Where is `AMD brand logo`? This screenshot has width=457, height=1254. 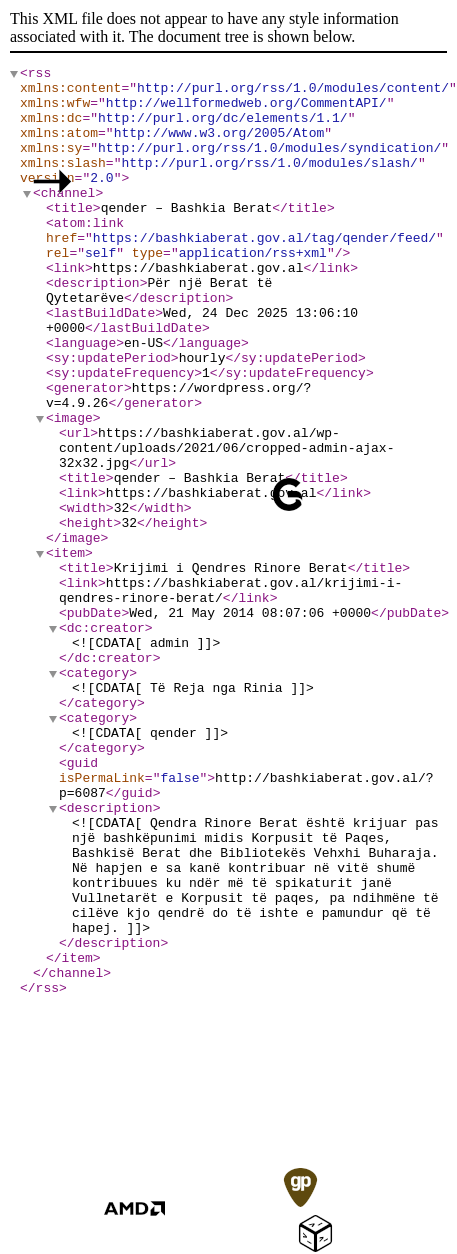
AMD brand logo is located at coordinates (134, 1208).